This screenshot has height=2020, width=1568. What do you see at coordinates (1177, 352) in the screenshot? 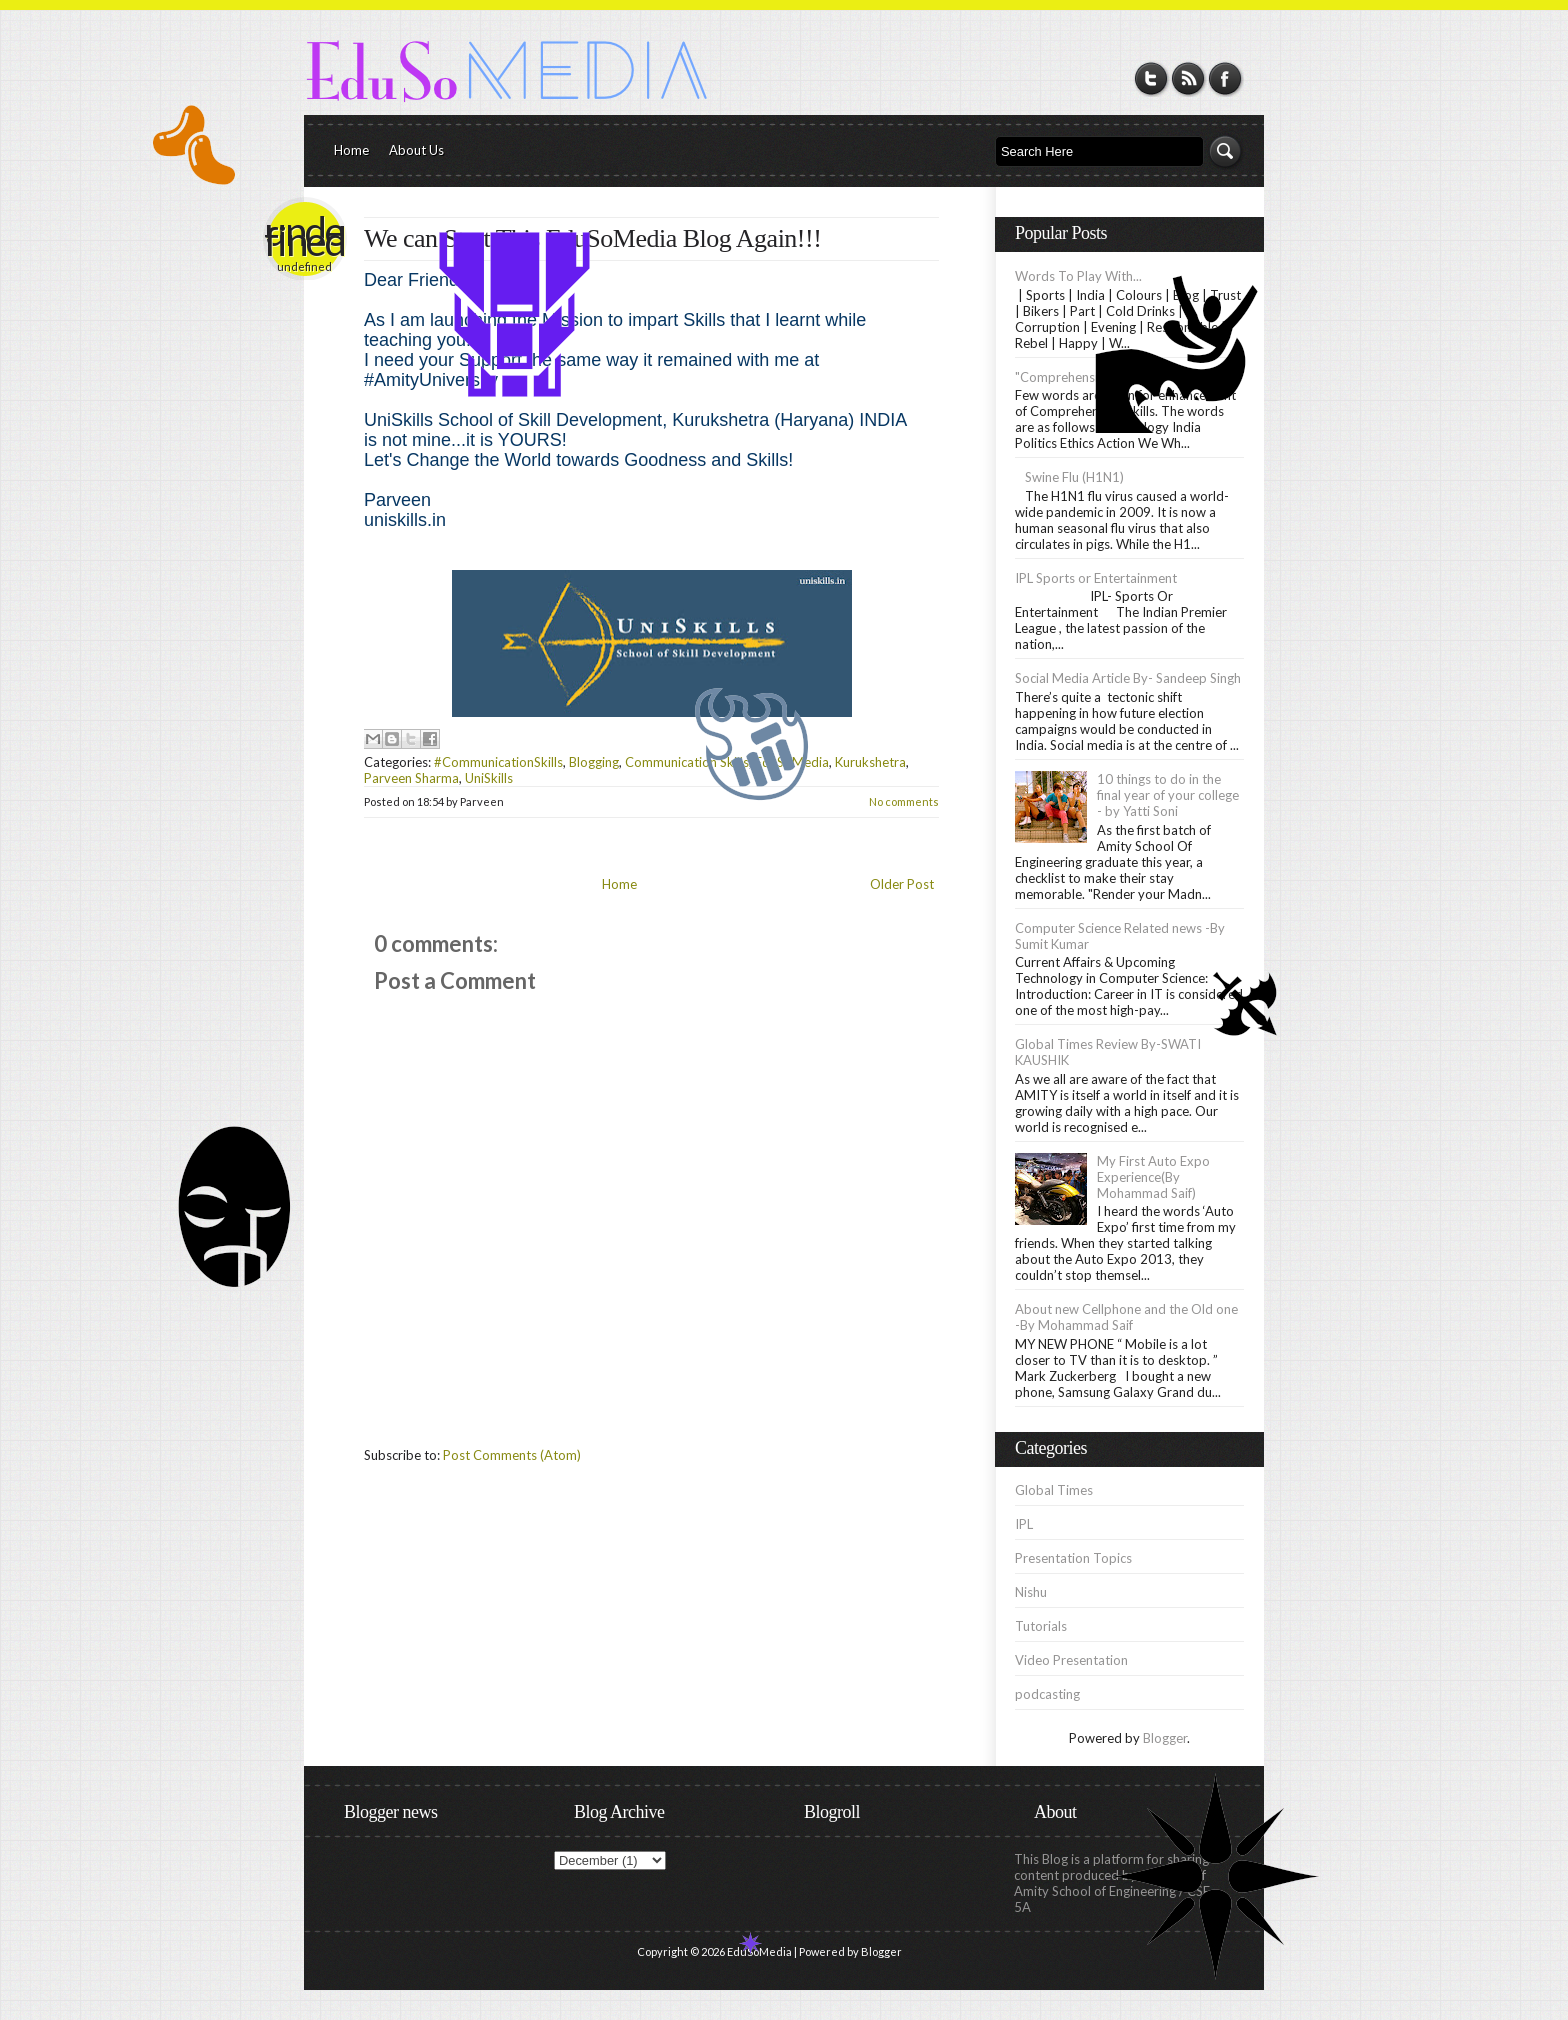
I see `summon a demon from a portal` at bounding box center [1177, 352].